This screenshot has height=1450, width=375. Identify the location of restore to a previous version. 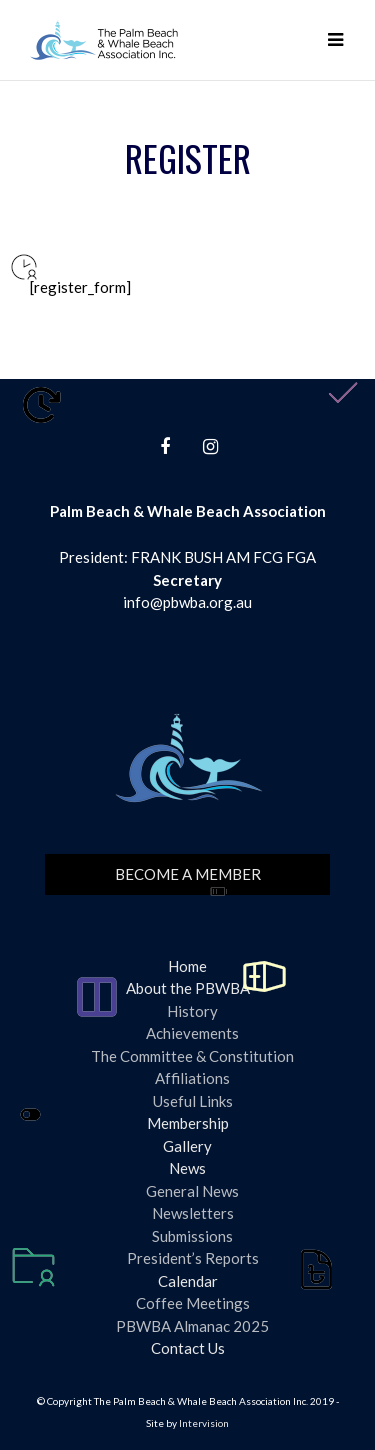
(41, 405).